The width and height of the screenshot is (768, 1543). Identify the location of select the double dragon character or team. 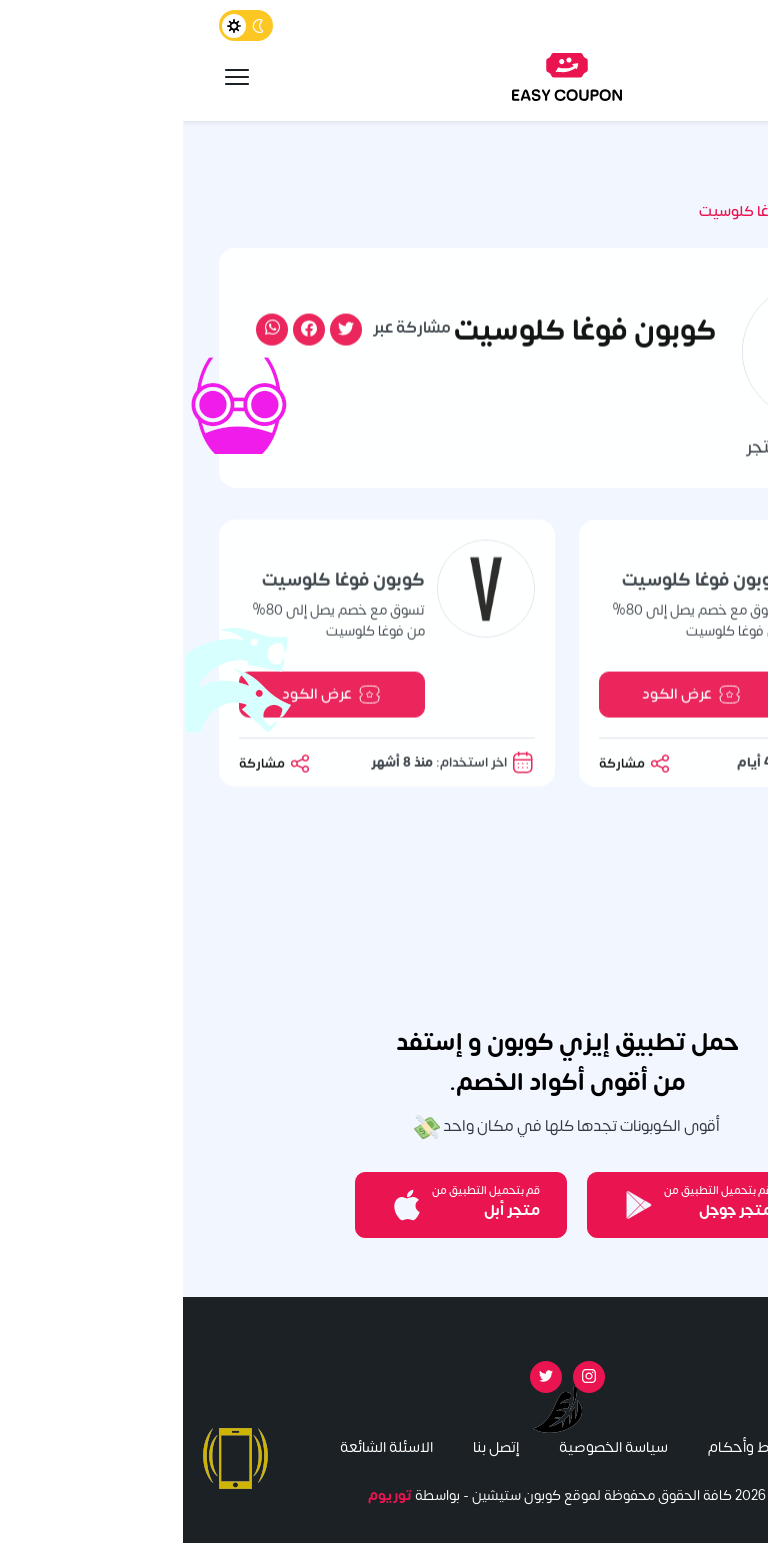
(238, 680).